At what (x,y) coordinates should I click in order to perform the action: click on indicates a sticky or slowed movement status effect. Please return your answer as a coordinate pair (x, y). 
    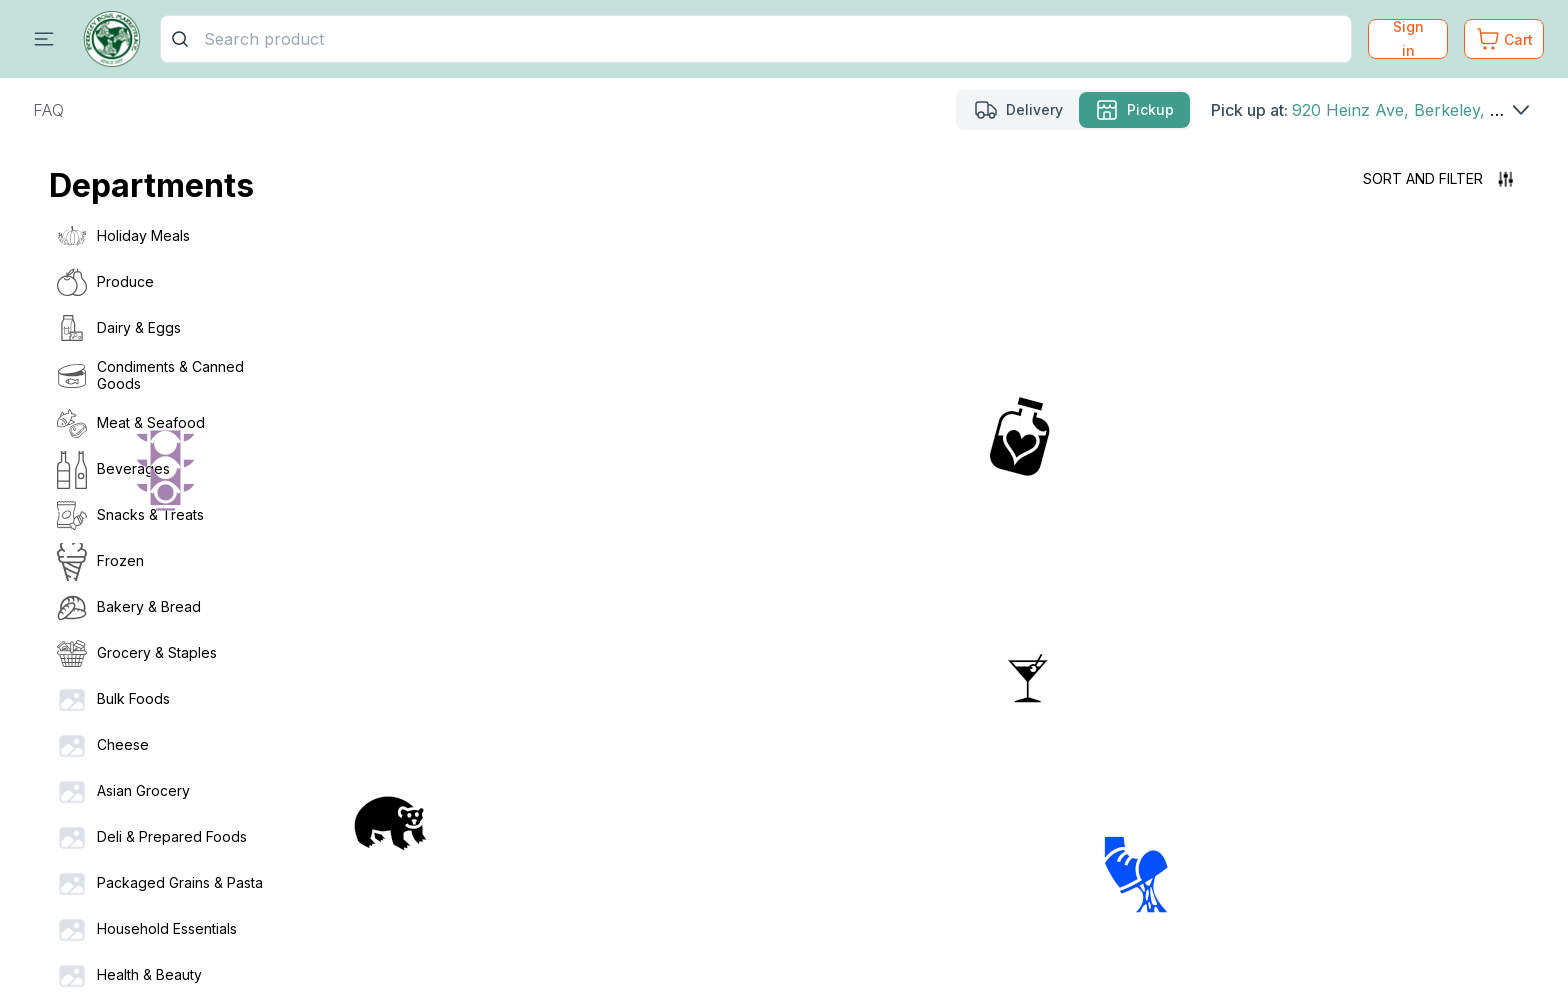
    Looking at the image, I should click on (1142, 874).